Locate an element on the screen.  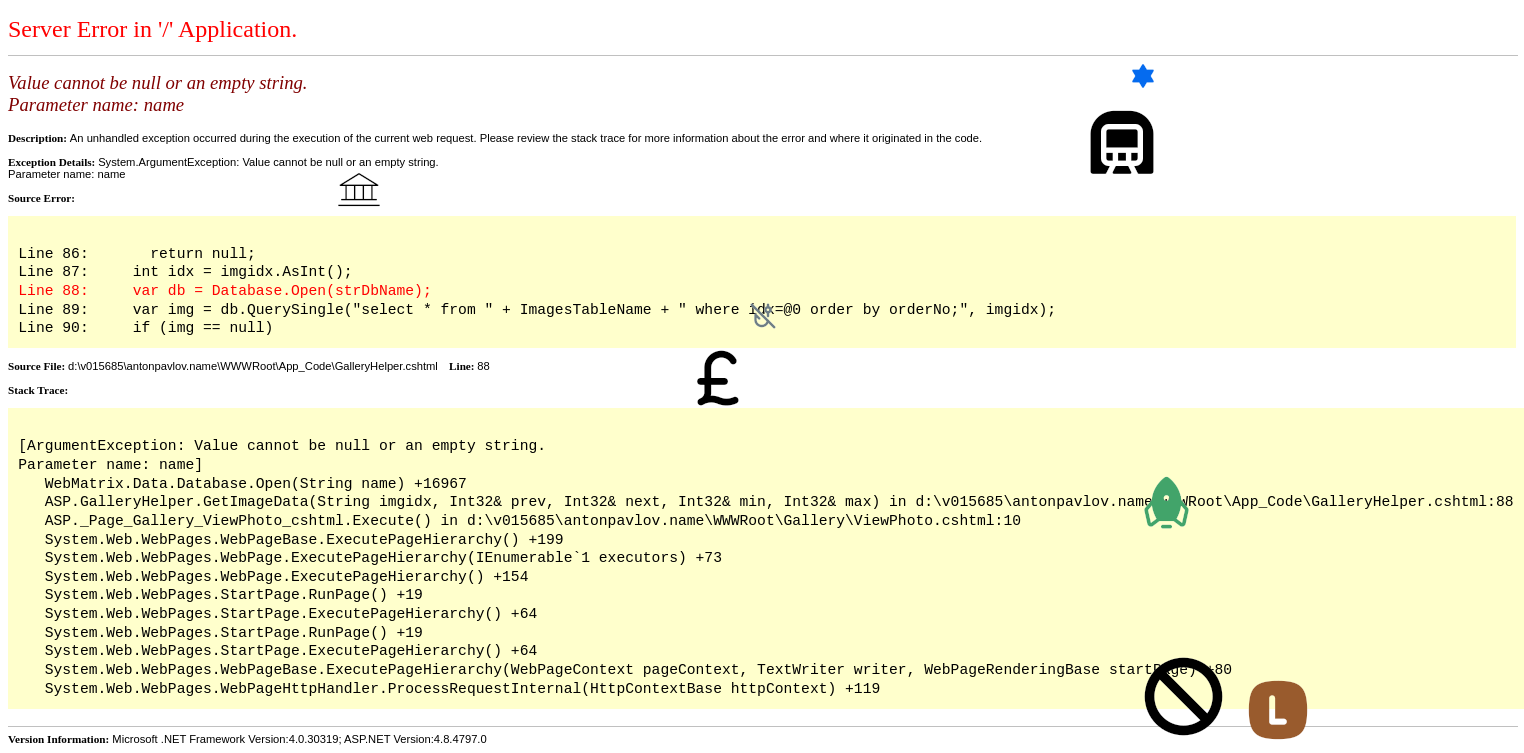
view or manage British pound currency is located at coordinates (718, 378).